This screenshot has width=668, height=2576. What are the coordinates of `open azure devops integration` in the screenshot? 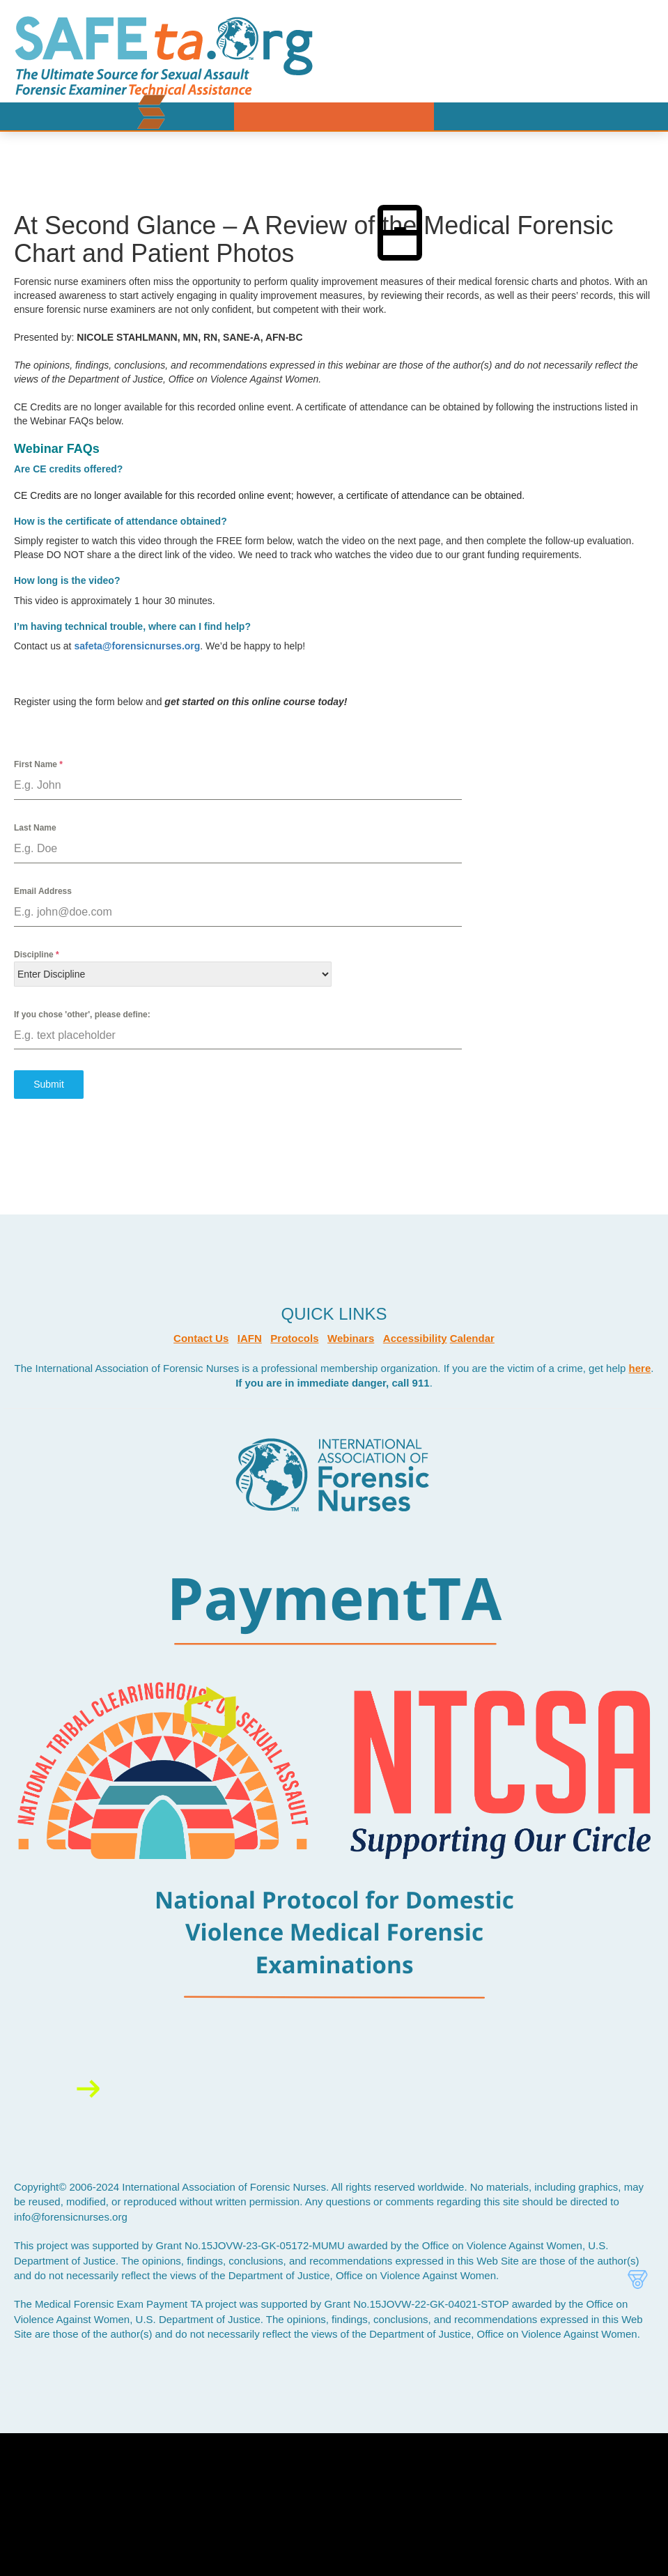 It's located at (210, 1712).